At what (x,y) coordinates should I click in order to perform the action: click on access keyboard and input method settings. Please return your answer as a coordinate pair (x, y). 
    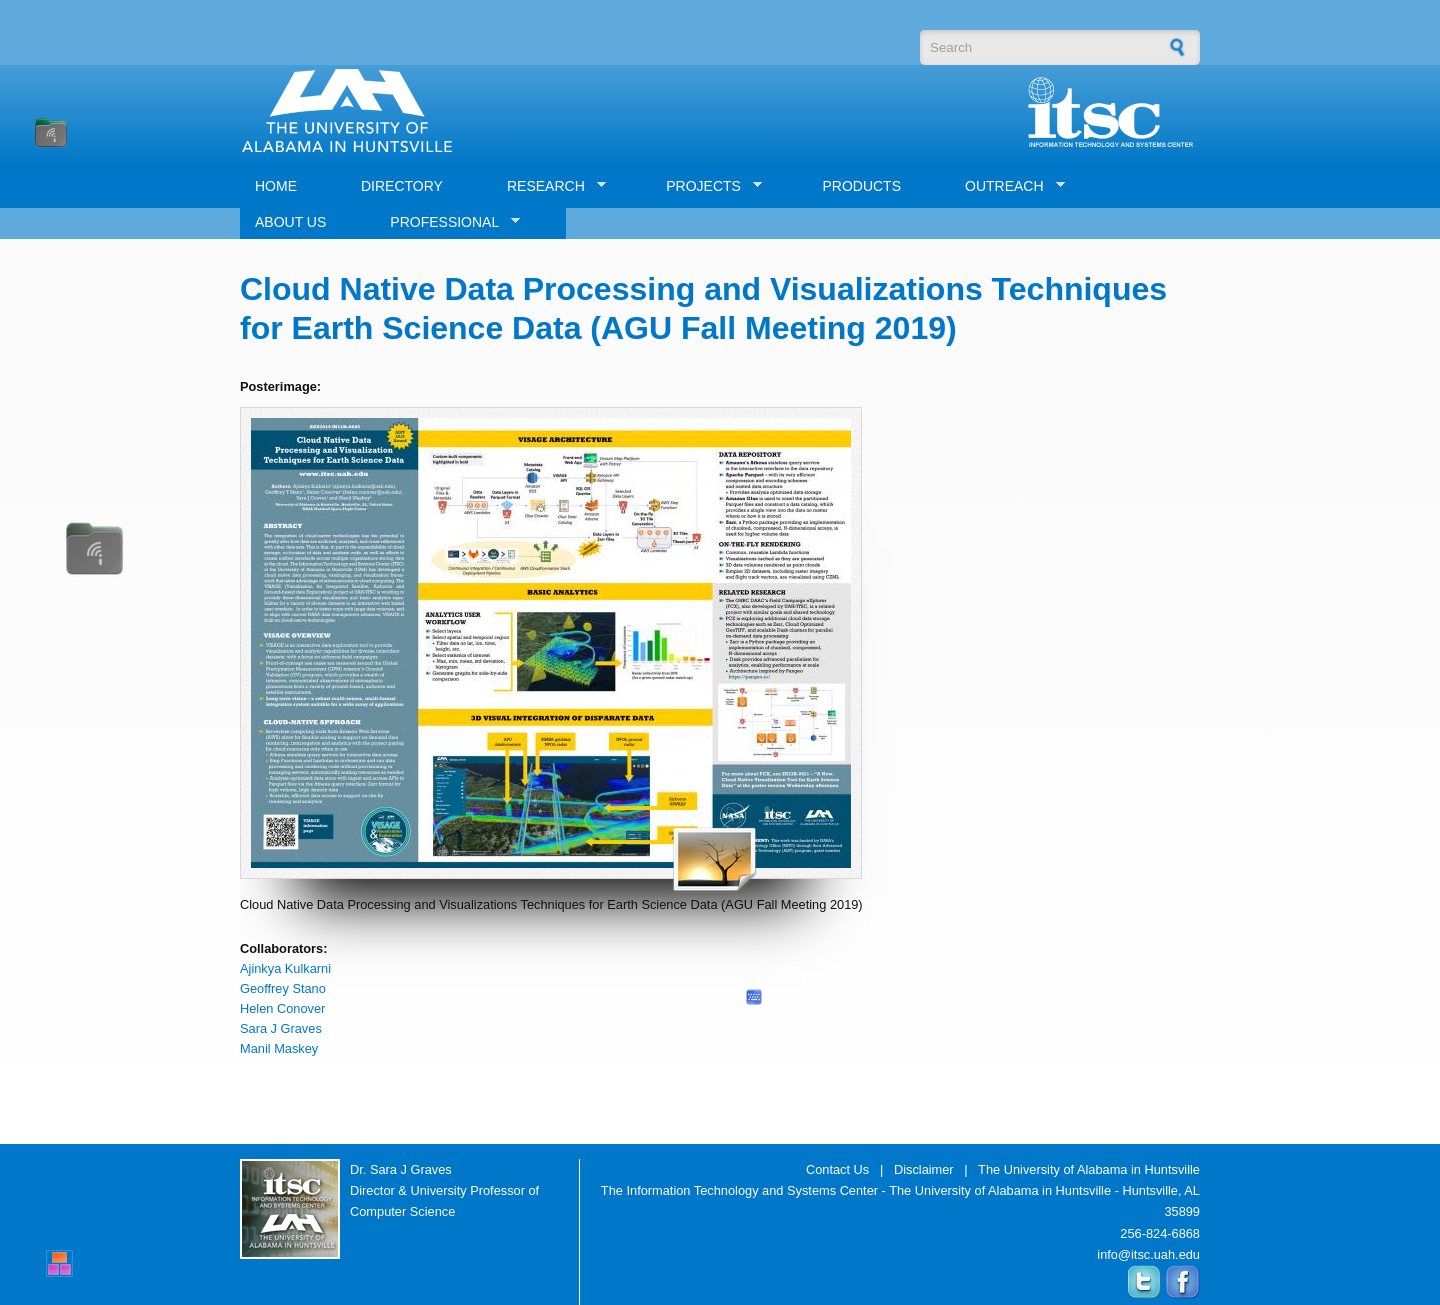
    Looking at the image, I should click on (754, 997).